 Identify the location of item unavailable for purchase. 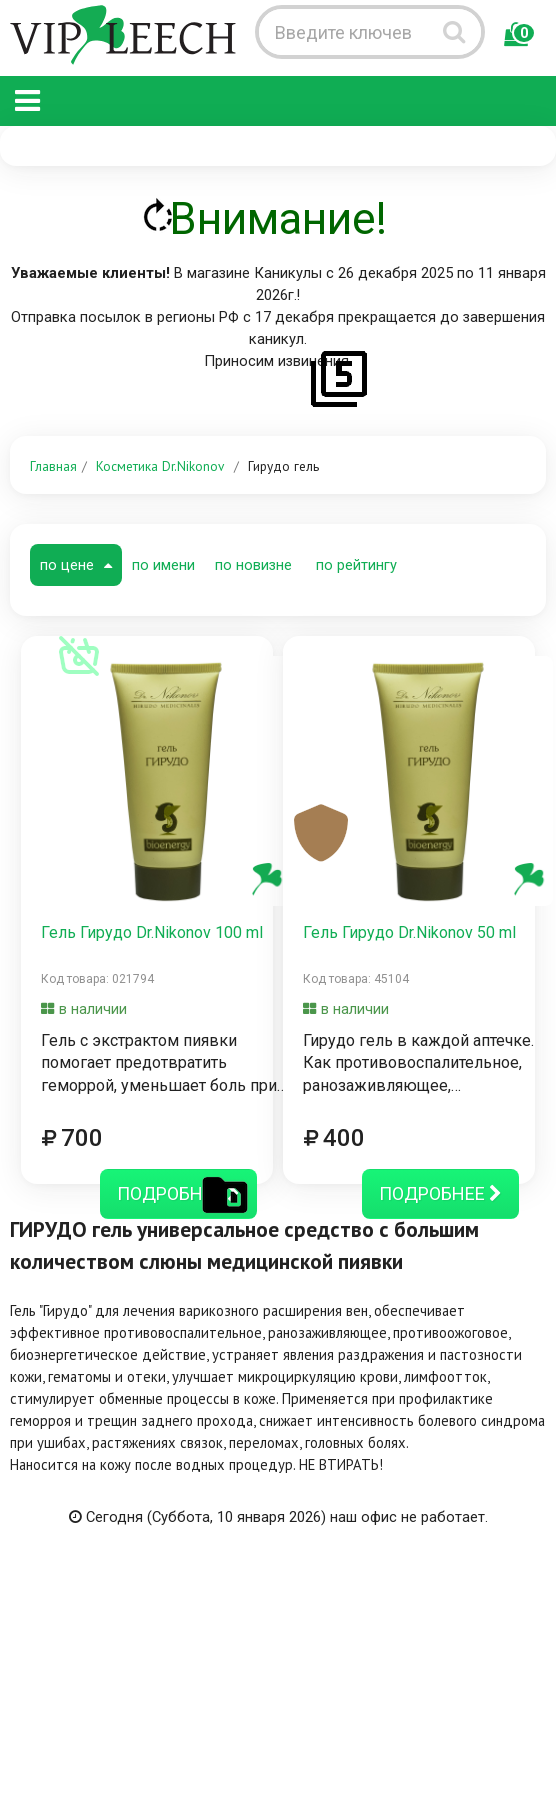
(79, 656).